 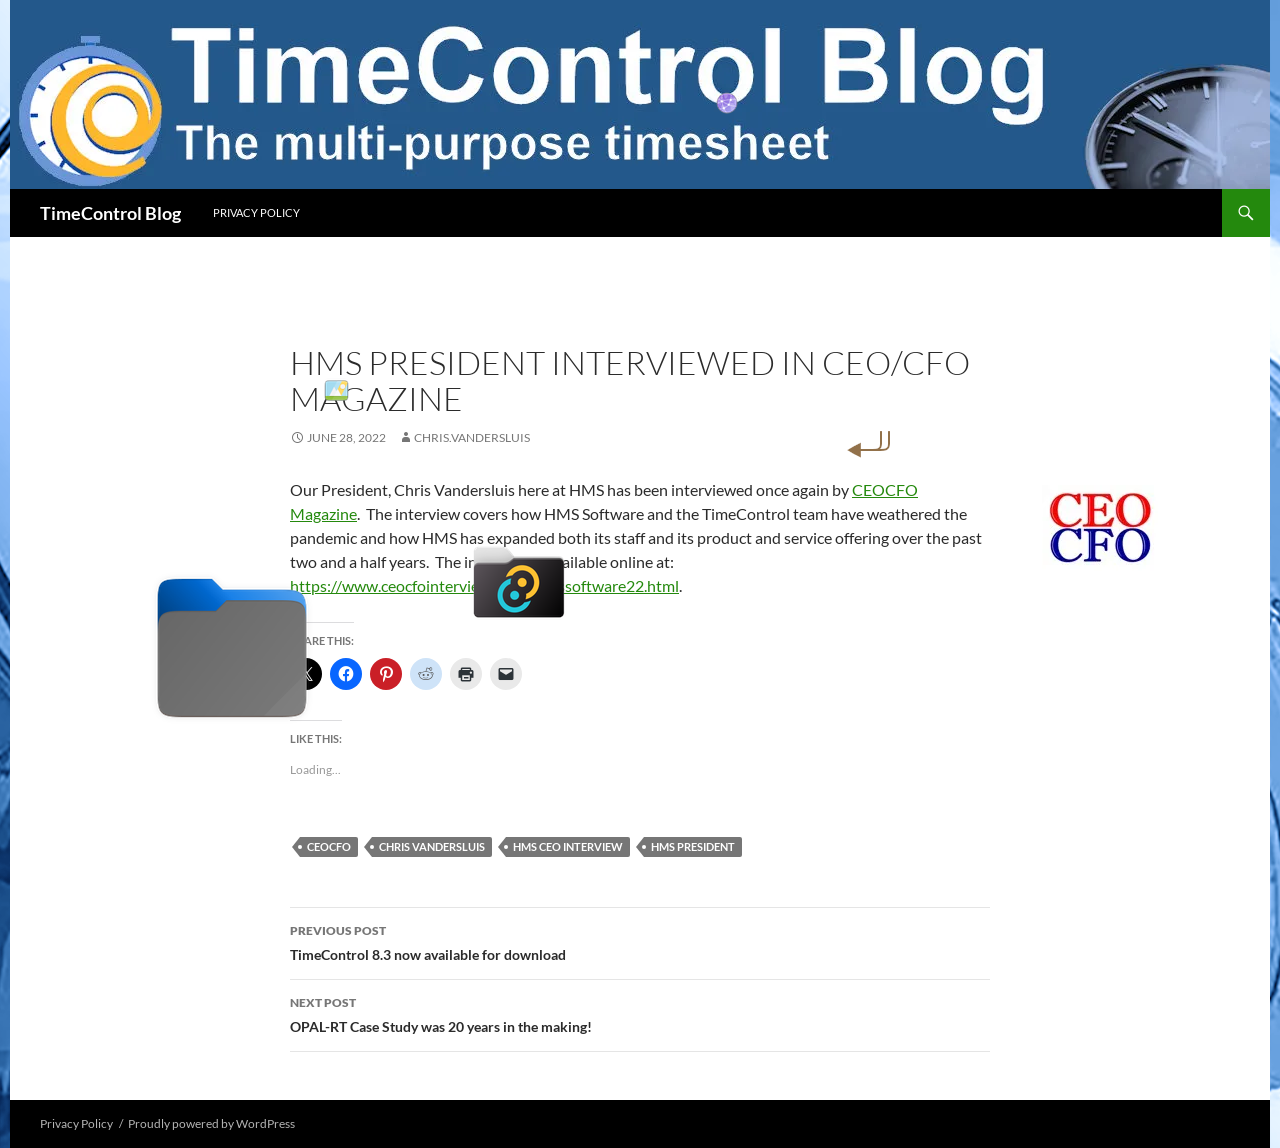 I want to click on open tauri project folder, so click(x=518, y=584).